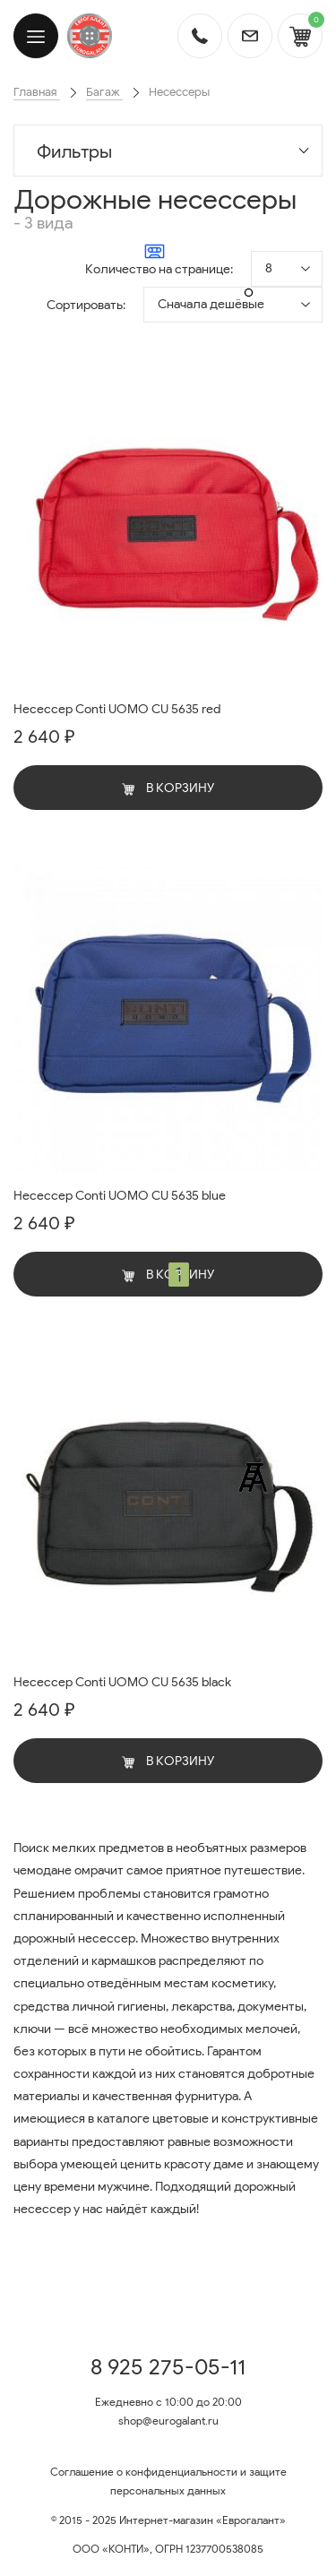 This screenshot has width=336, height=2576. I want to click on indicates an unselected or inactive radio button option, so click(248, 292).